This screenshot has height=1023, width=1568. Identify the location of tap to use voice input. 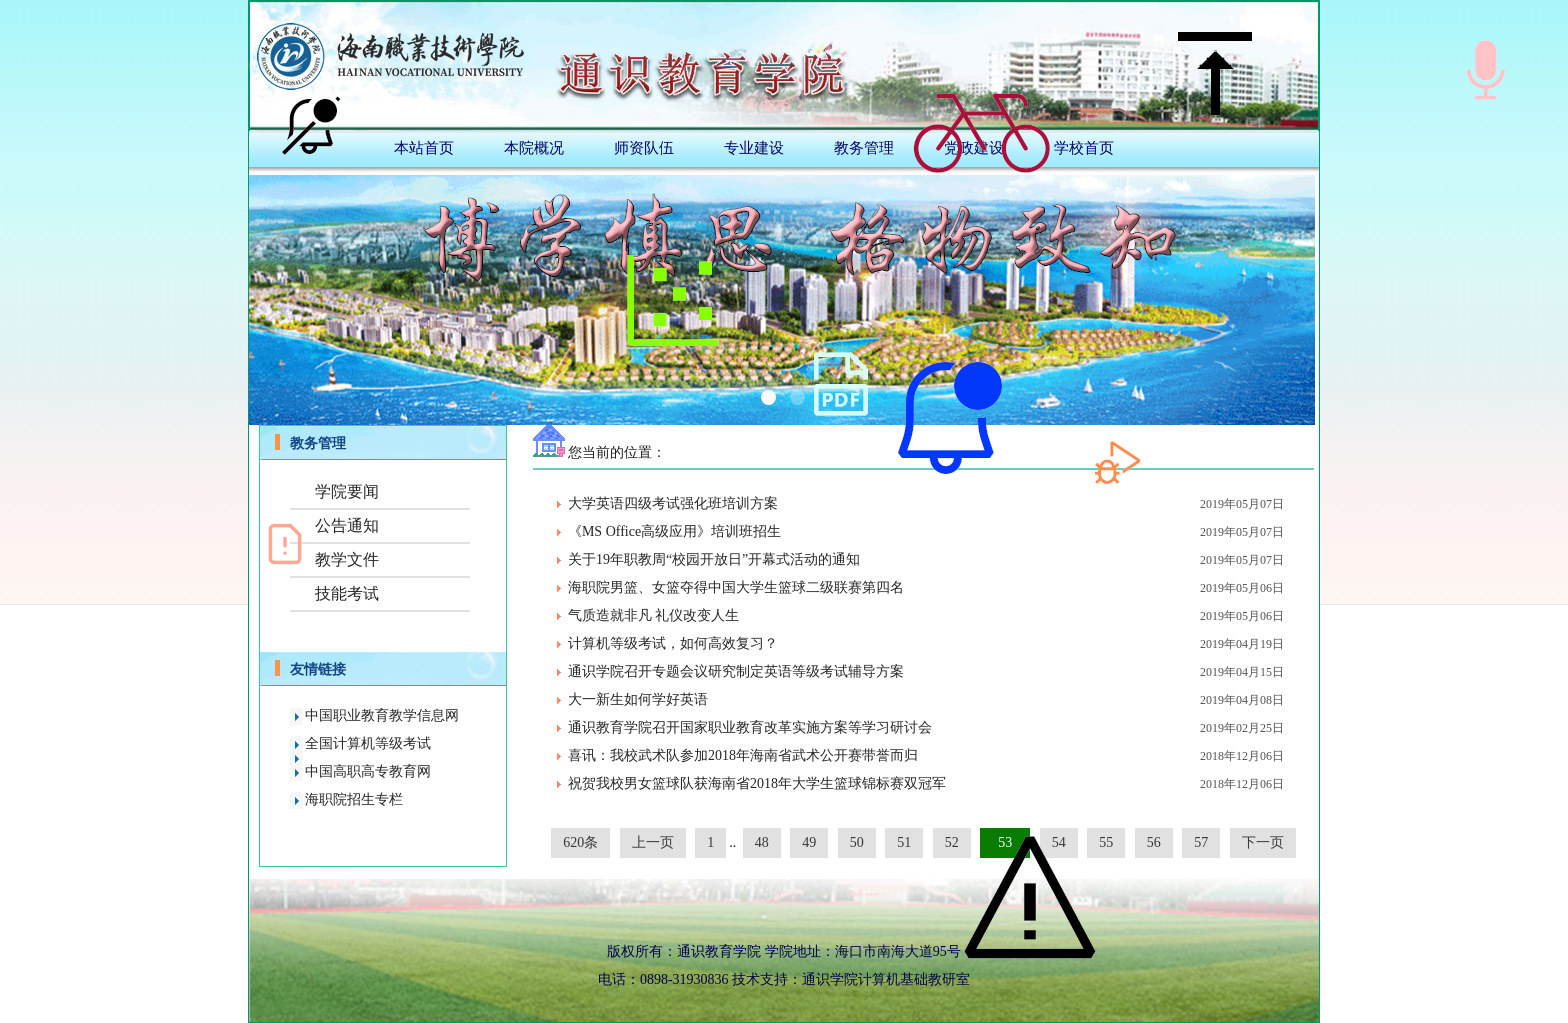
(1486, 70).